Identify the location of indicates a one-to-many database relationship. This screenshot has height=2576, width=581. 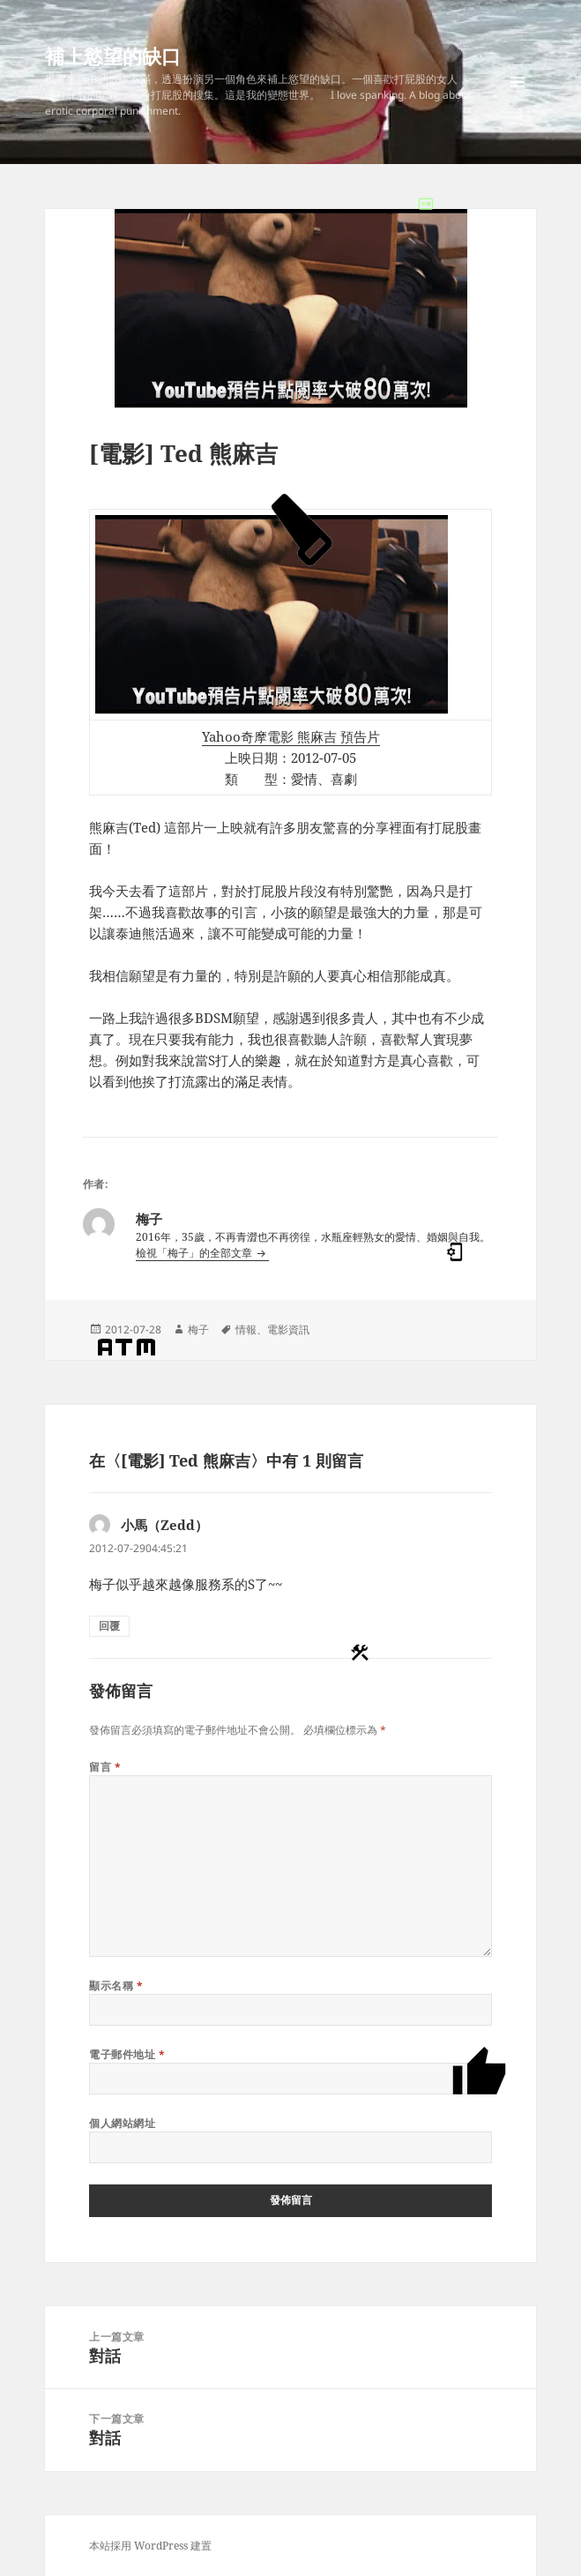
(426, 204).